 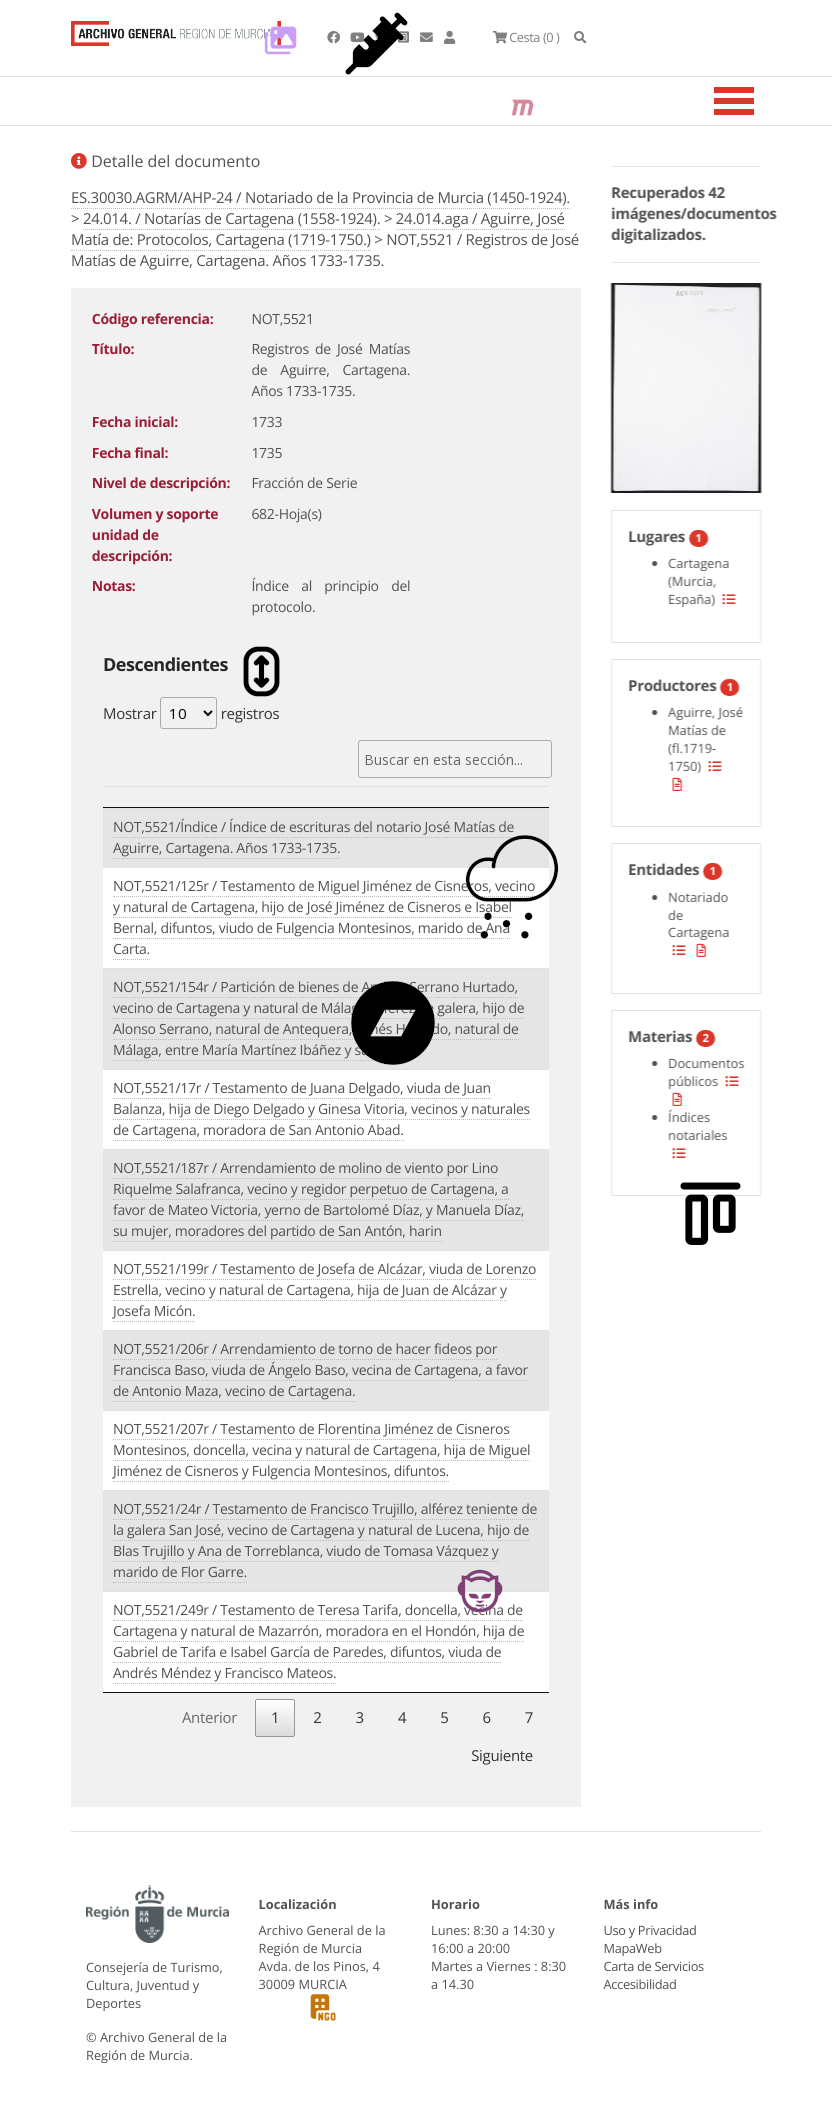 What do you see at coordinates (261, 671) in the screenshot?
I see `scroll up or down on the page` at bounding box center [261, 671].